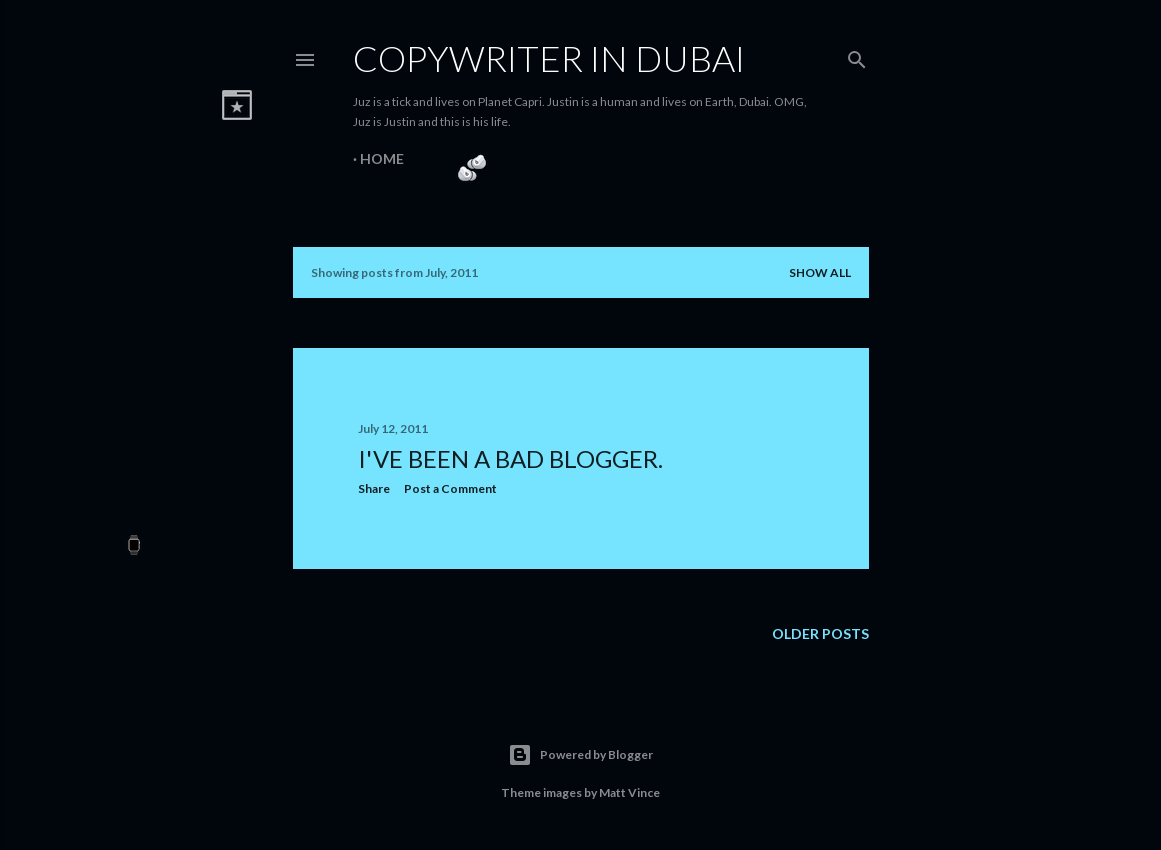  Describe the element at coordinates (472, 168) in the screenshot. I see `connect beats wireless earbuds via bluetooth` at that location.